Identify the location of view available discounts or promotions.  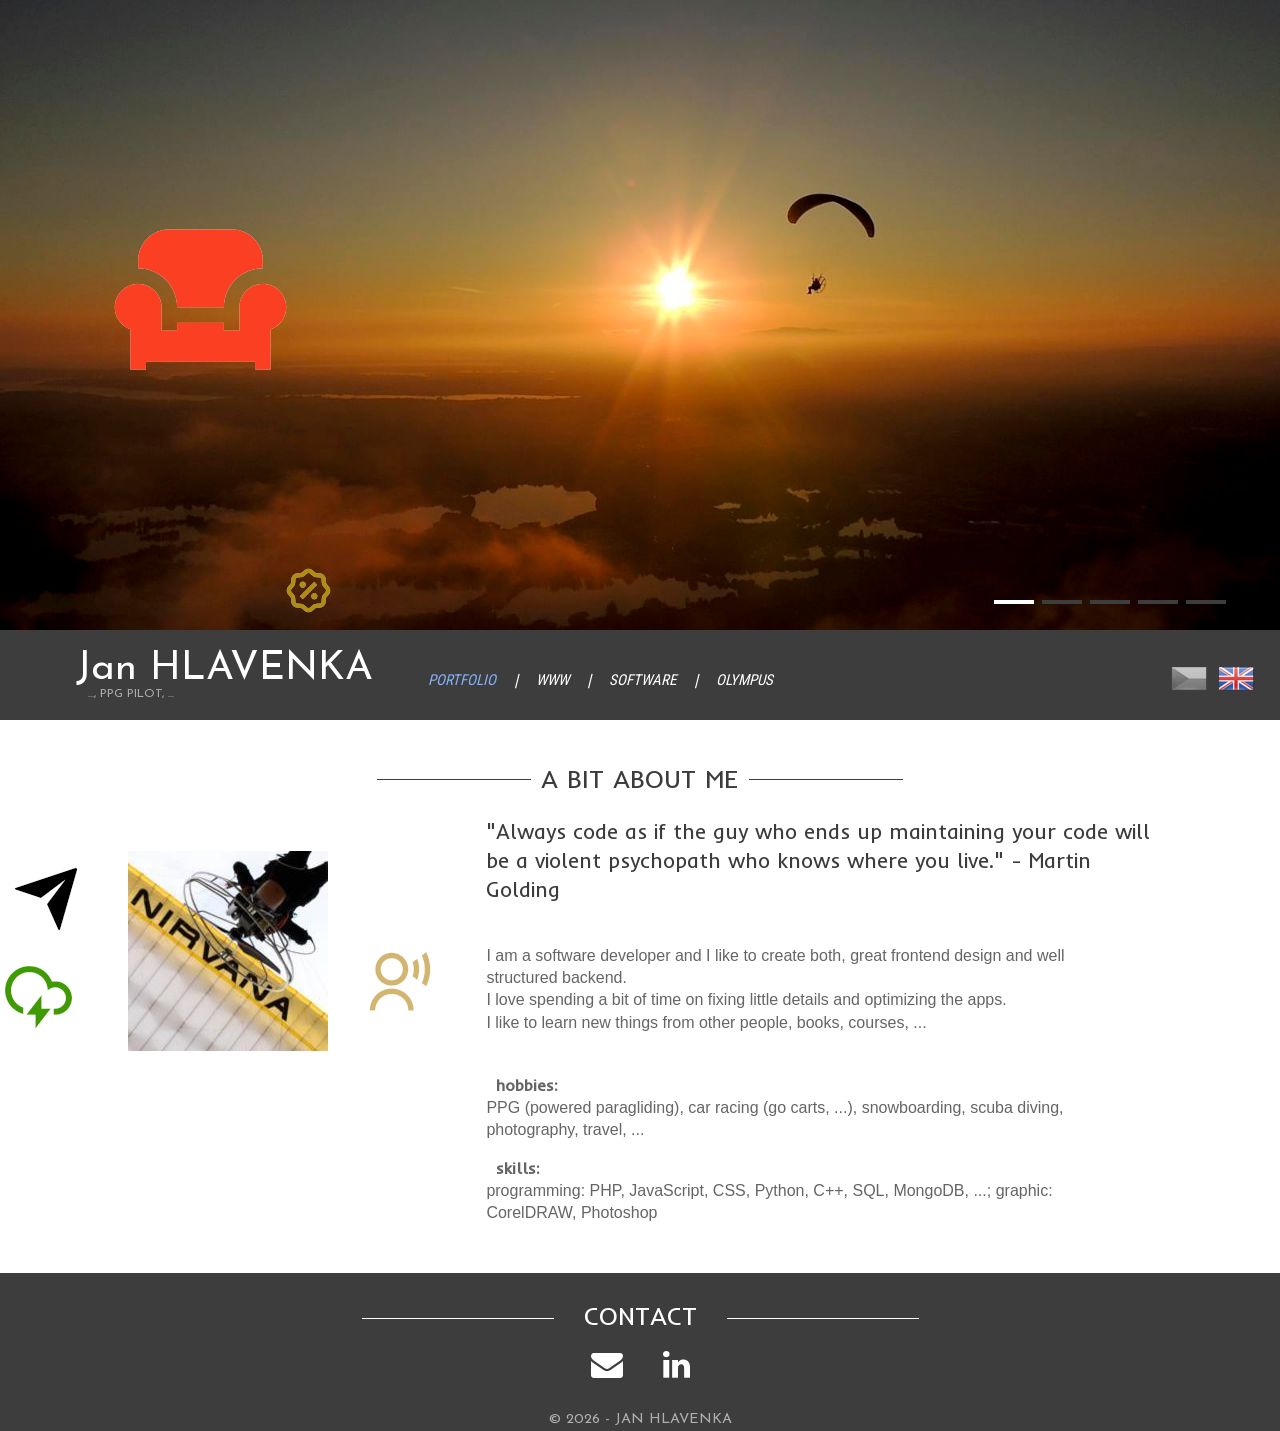
(308, 590).